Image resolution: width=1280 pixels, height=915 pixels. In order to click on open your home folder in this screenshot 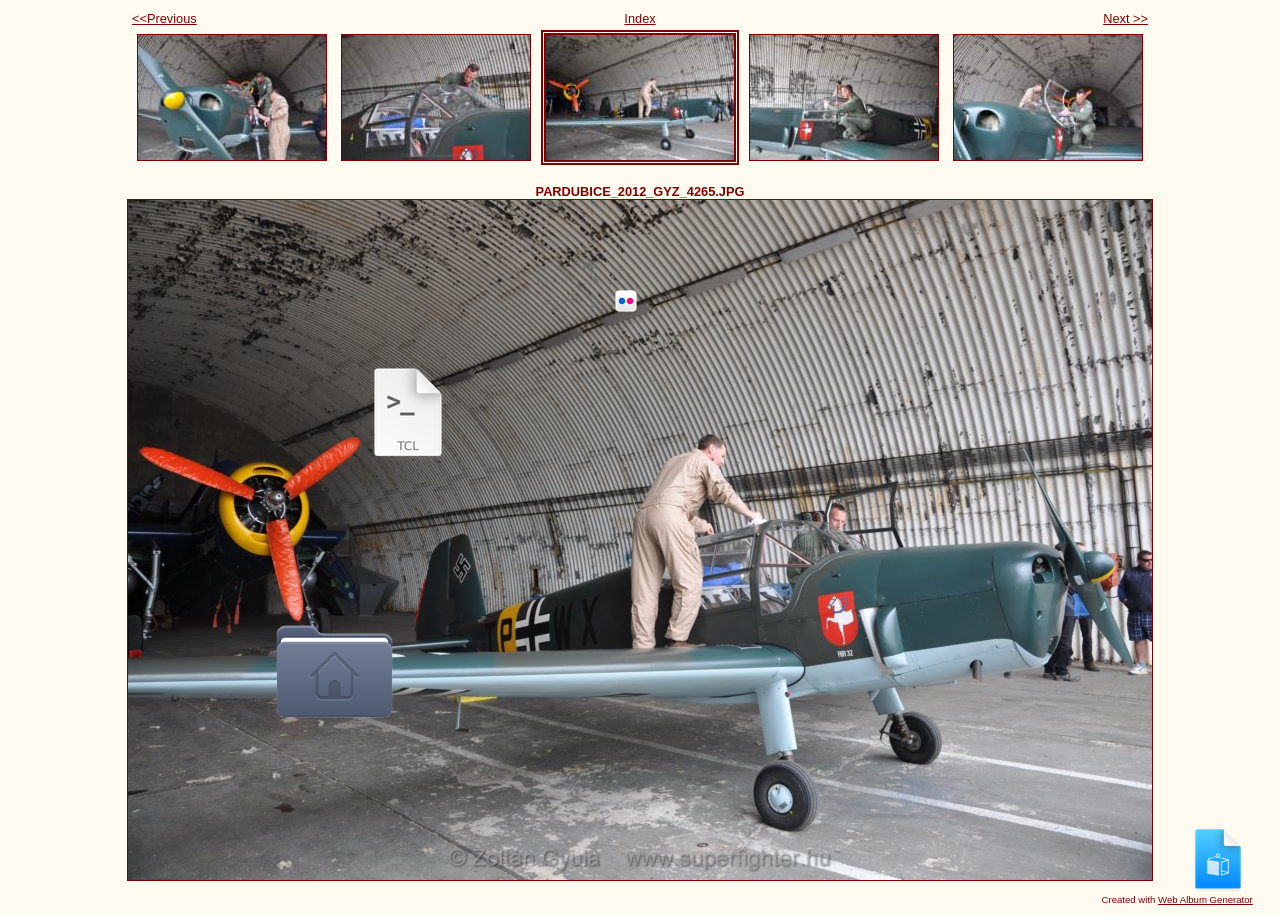, I will do `click(334, 671)`.